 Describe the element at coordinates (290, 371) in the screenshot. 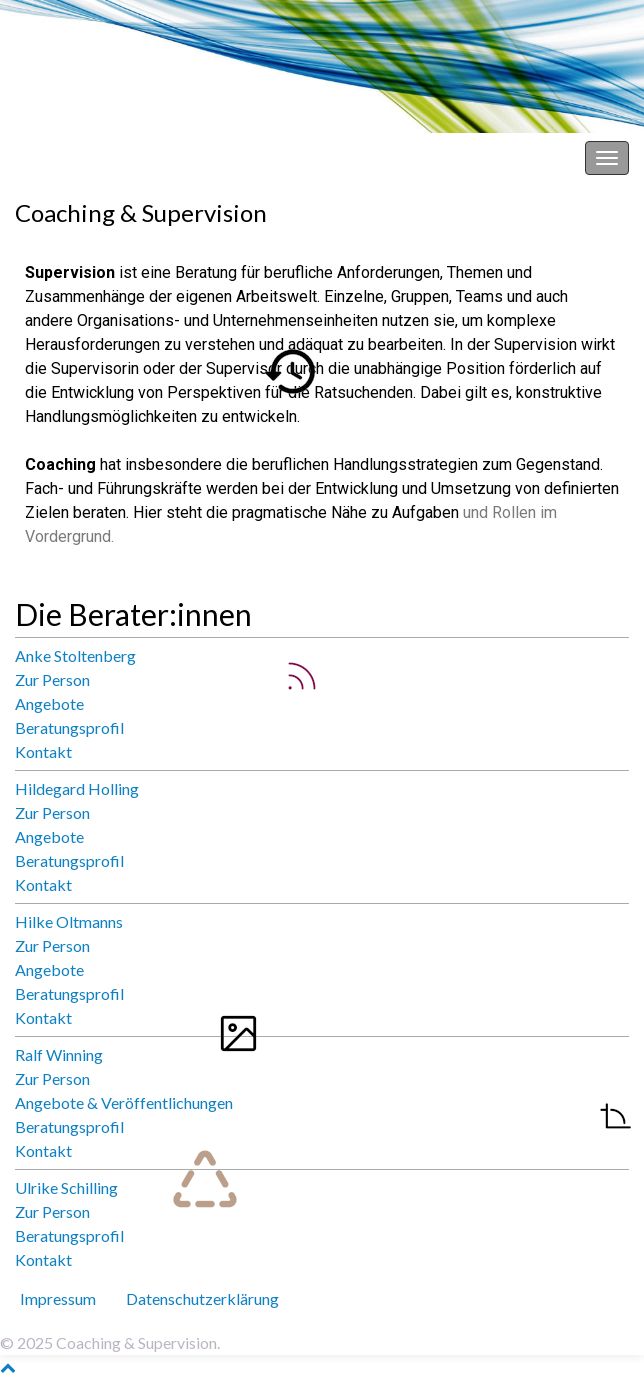

I see `view browsing or activity history` at that location.